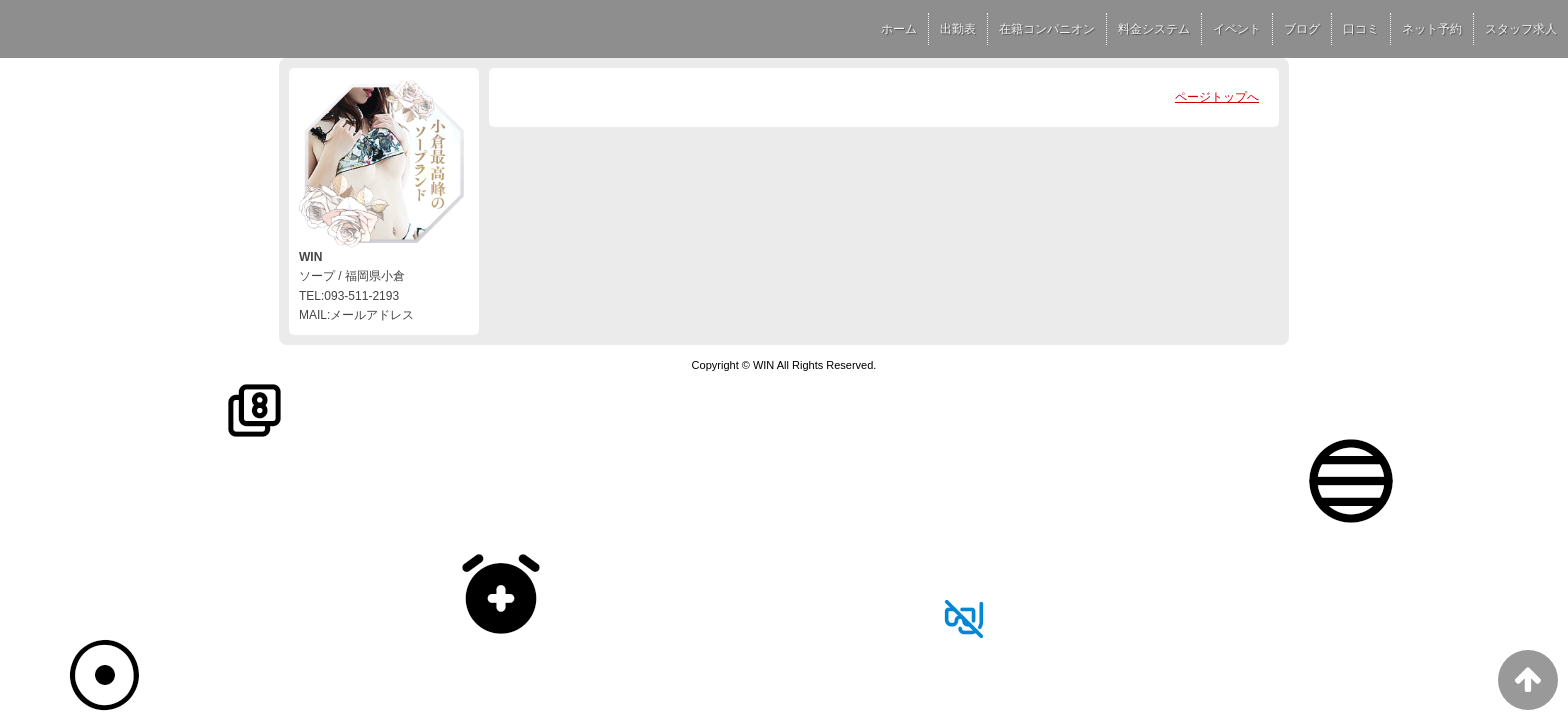 This screenshot has height=720, width=1568. I want to click on view item 8 in a collection, so click(254, 410).